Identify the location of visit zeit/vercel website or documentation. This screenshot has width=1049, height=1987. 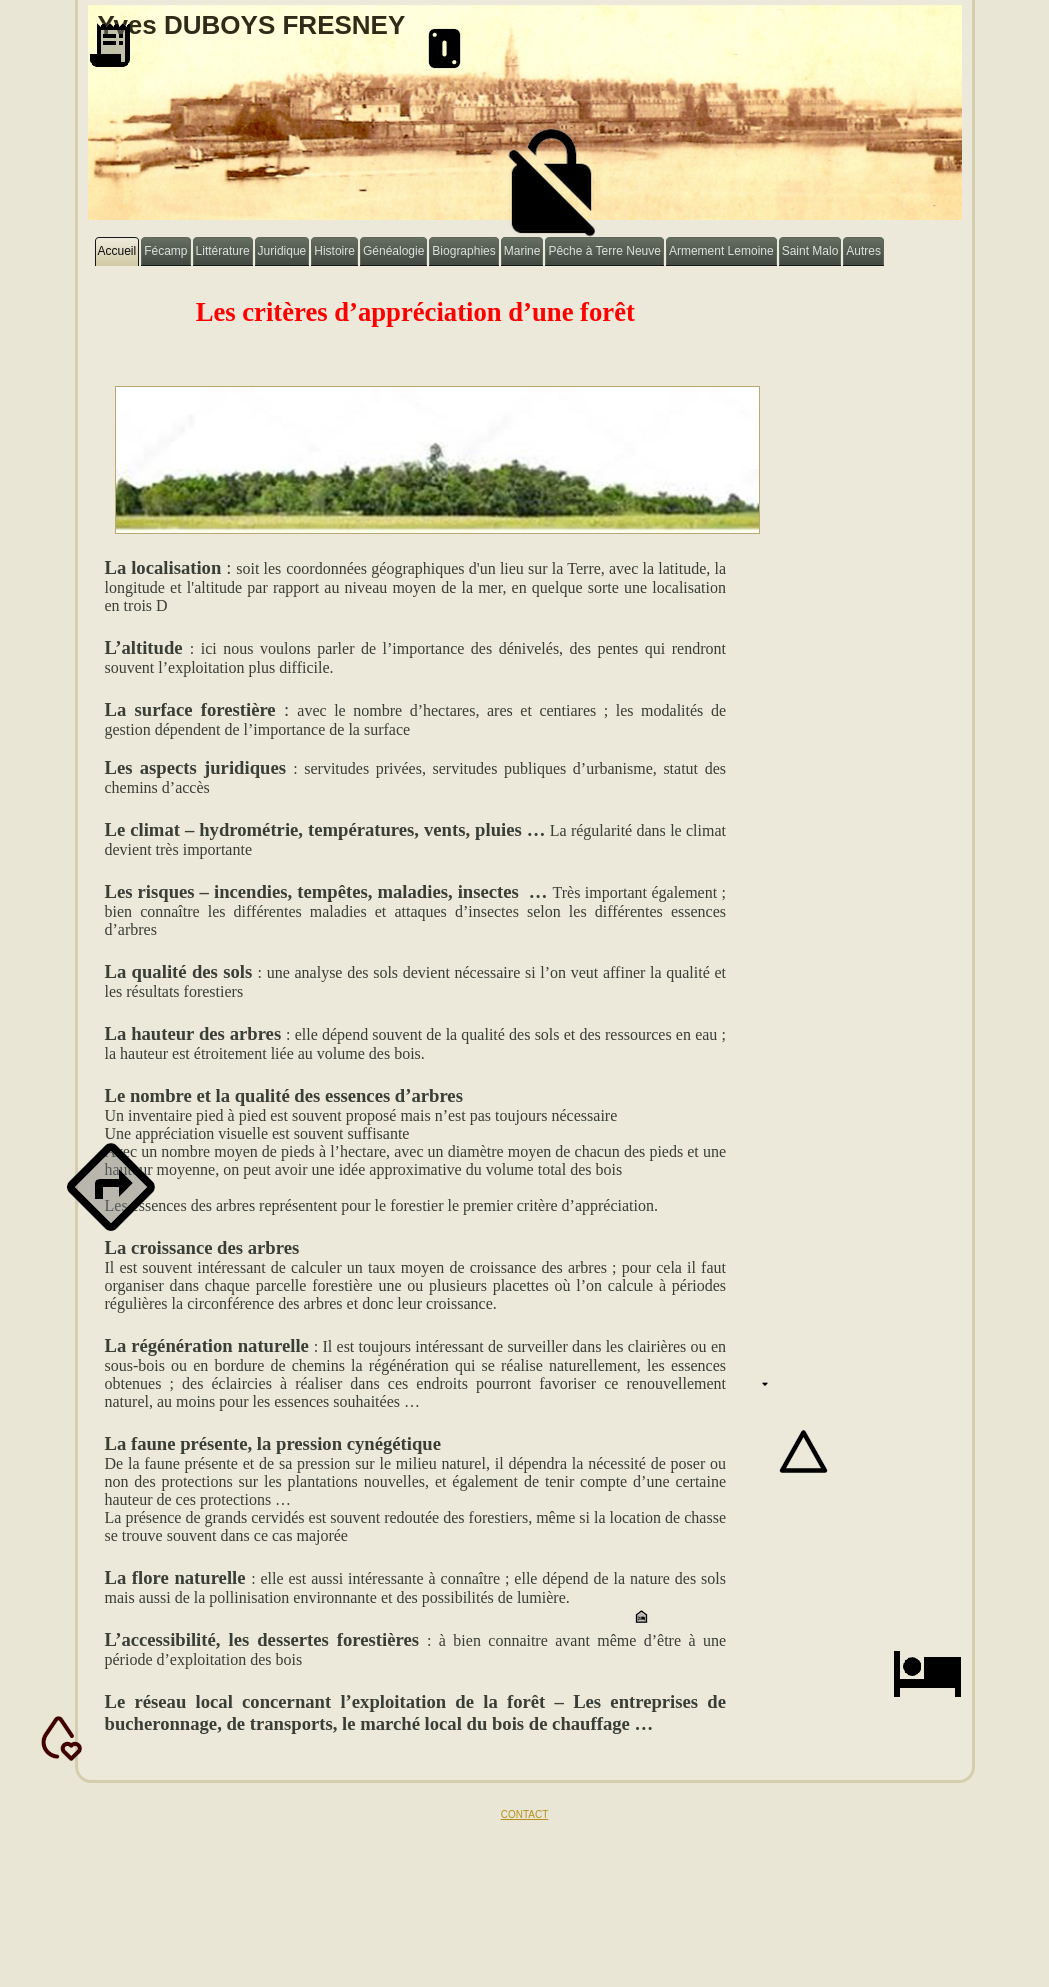
(803, 1451).